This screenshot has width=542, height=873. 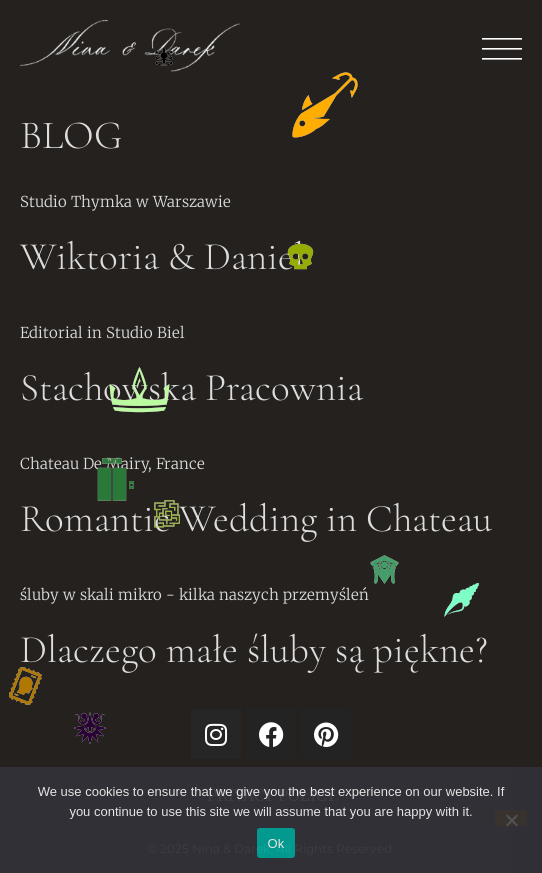 What do you see at coordinates (167, 514) in the screenshot?
I see `access puzzle or maze game` at bounding box center [167, 514].